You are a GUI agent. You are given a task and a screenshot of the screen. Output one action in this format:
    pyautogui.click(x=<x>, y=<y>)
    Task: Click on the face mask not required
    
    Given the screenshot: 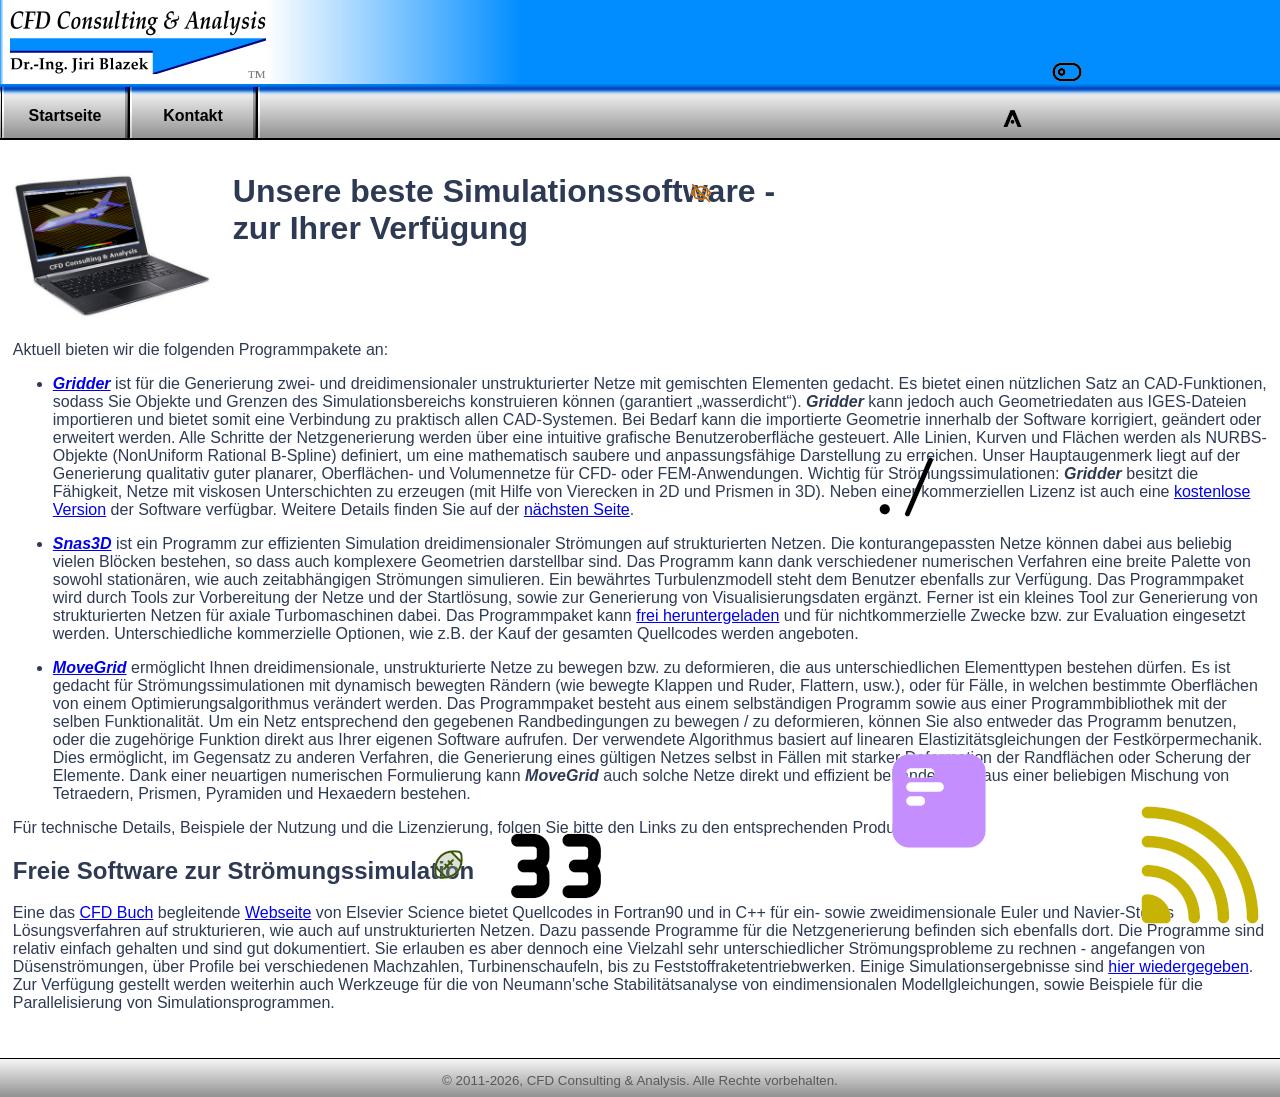 What is the action you would take?
    pyautogui.click(x=701, y=193)
    